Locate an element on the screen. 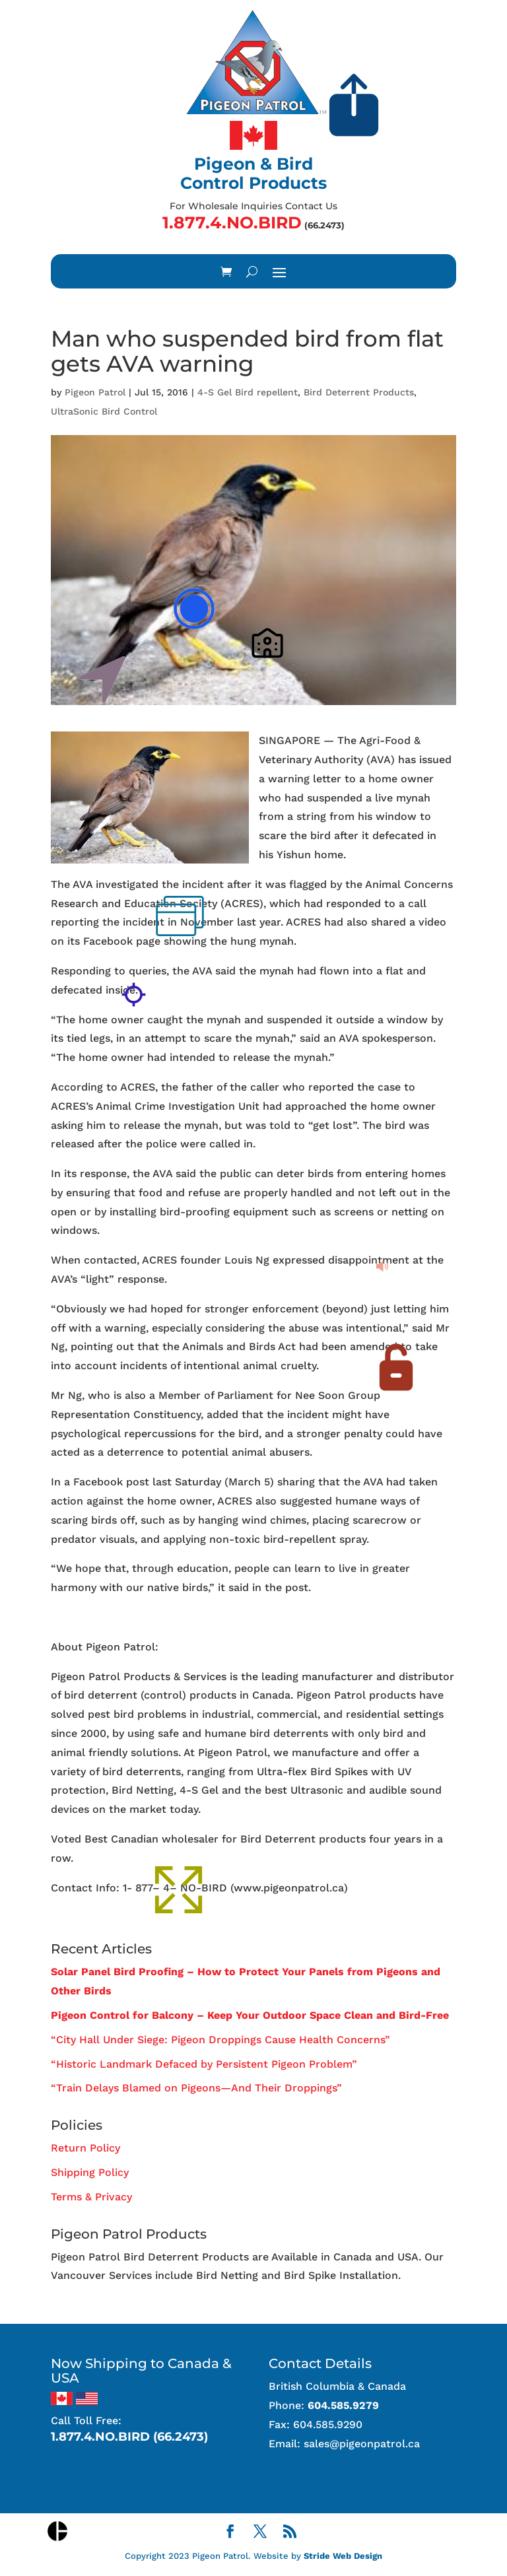 The height and width of the screenshot is (2576, 507). view data breakdown or statistics is located at coordinates (57, 2531).